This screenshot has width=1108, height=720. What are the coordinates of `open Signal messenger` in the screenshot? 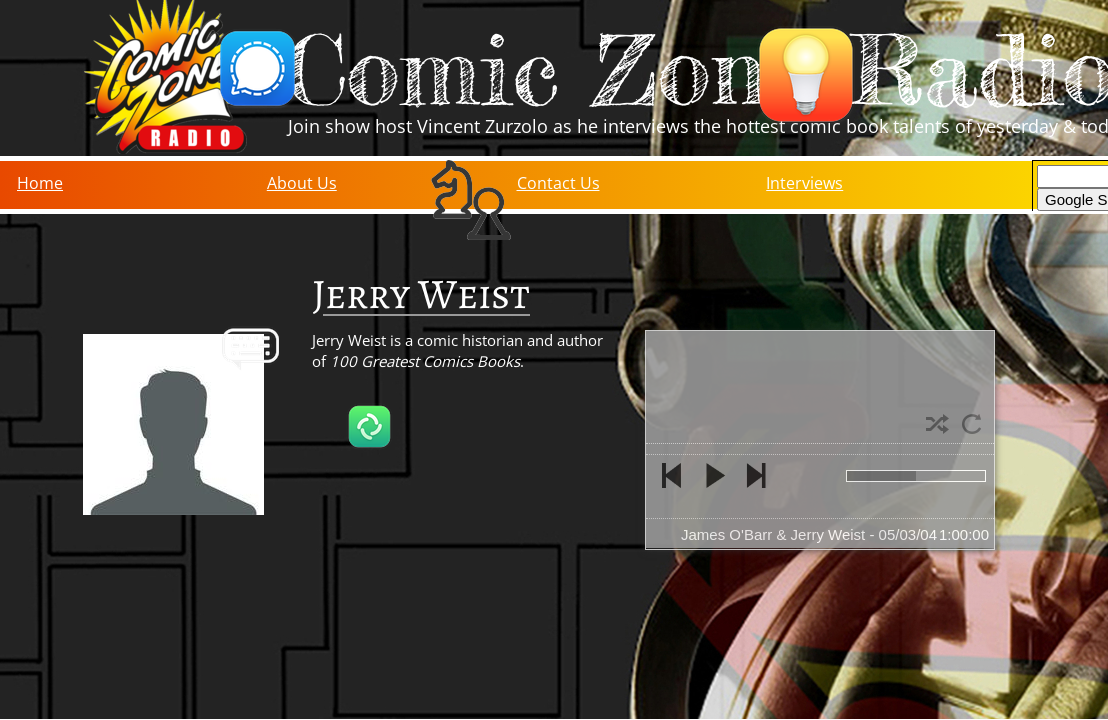 It's located at (257, 68).